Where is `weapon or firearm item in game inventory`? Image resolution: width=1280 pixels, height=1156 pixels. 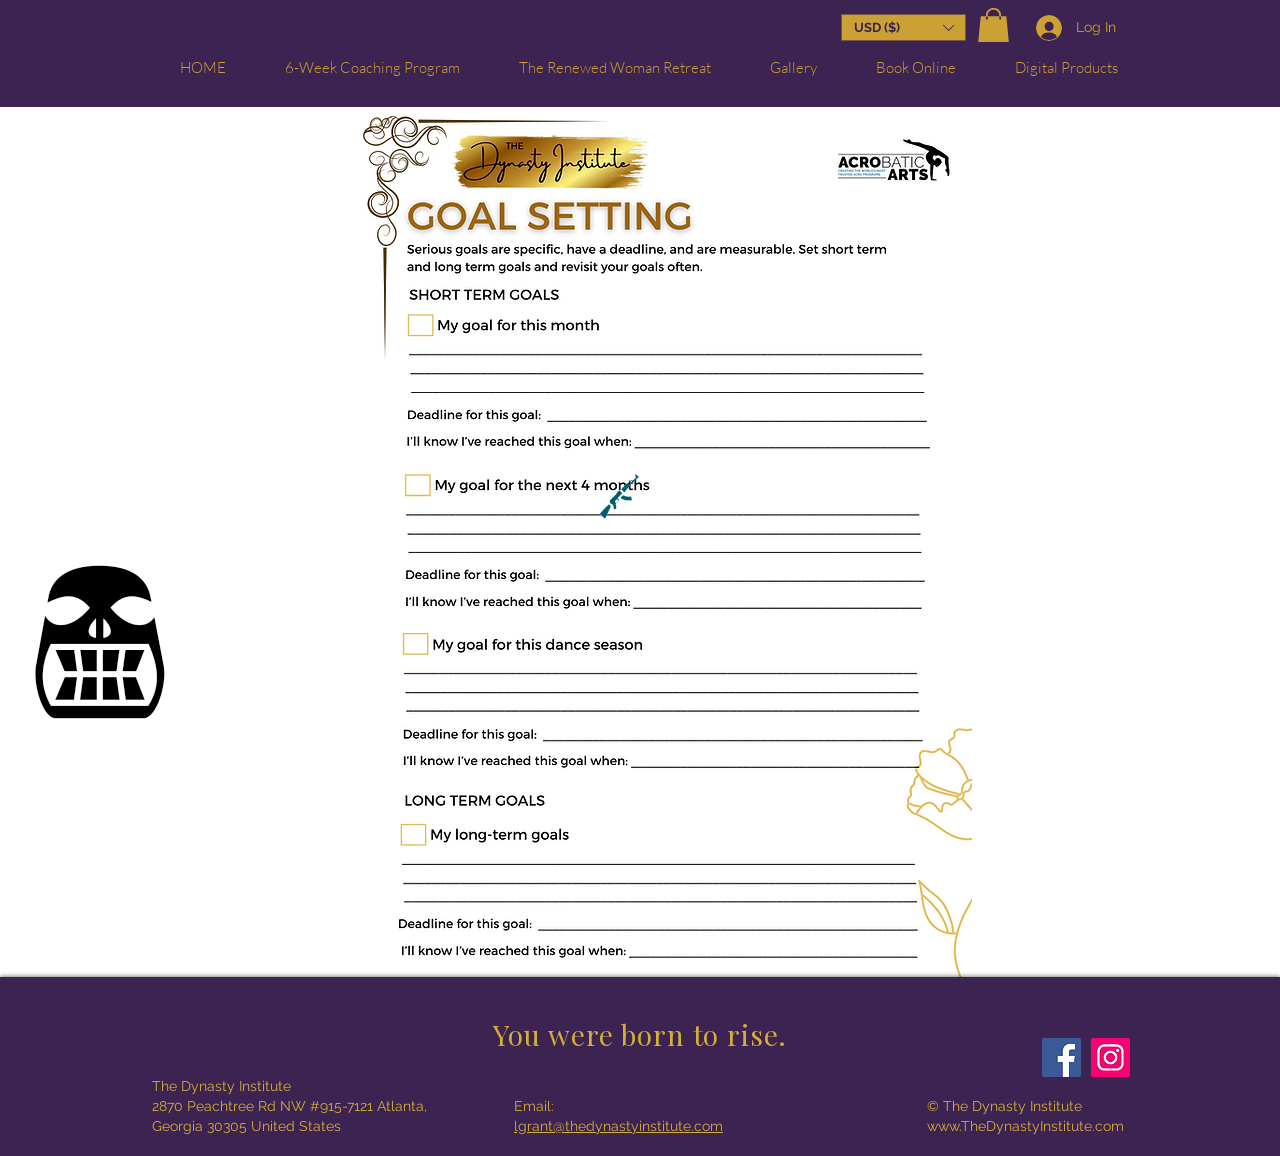
weapon or firearm item in game inventory is located at coordinates (619, 496).